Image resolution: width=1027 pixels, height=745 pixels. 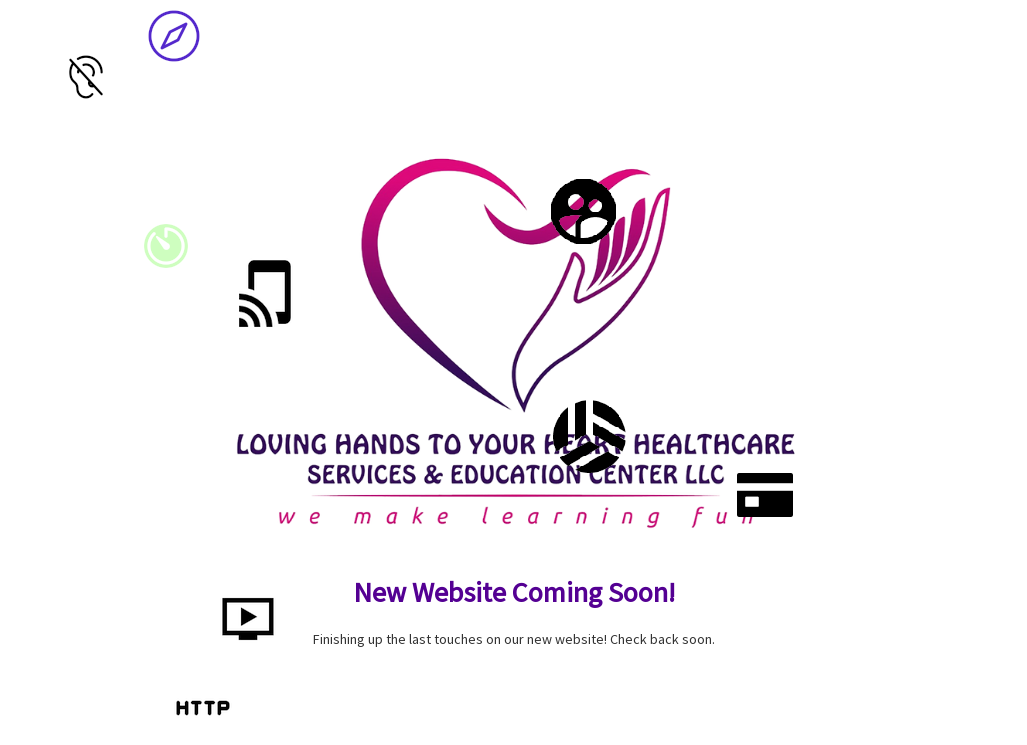 I want to click on view supervised or child accounts, so click(x=583, y=211).